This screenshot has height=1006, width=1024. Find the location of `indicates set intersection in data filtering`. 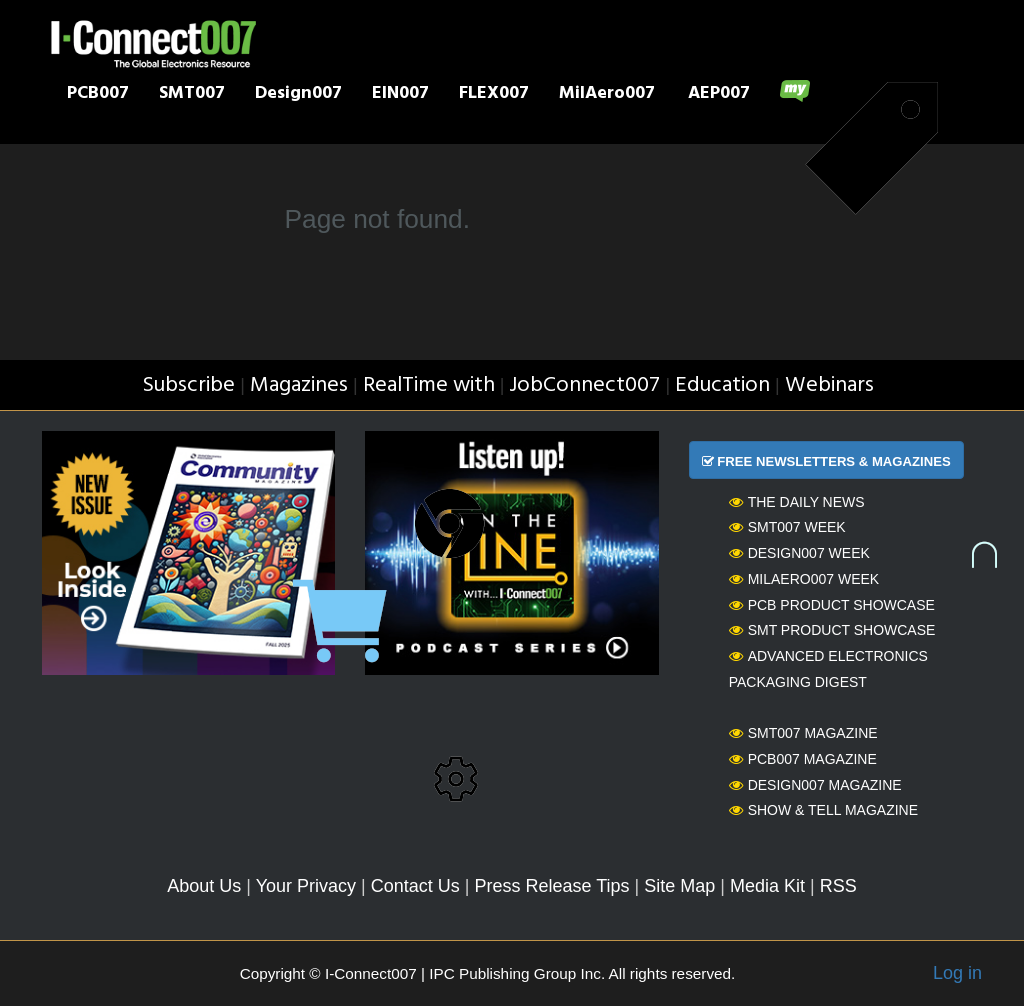

indicates set intersection in data filtering is located at coordinates (984, 555).